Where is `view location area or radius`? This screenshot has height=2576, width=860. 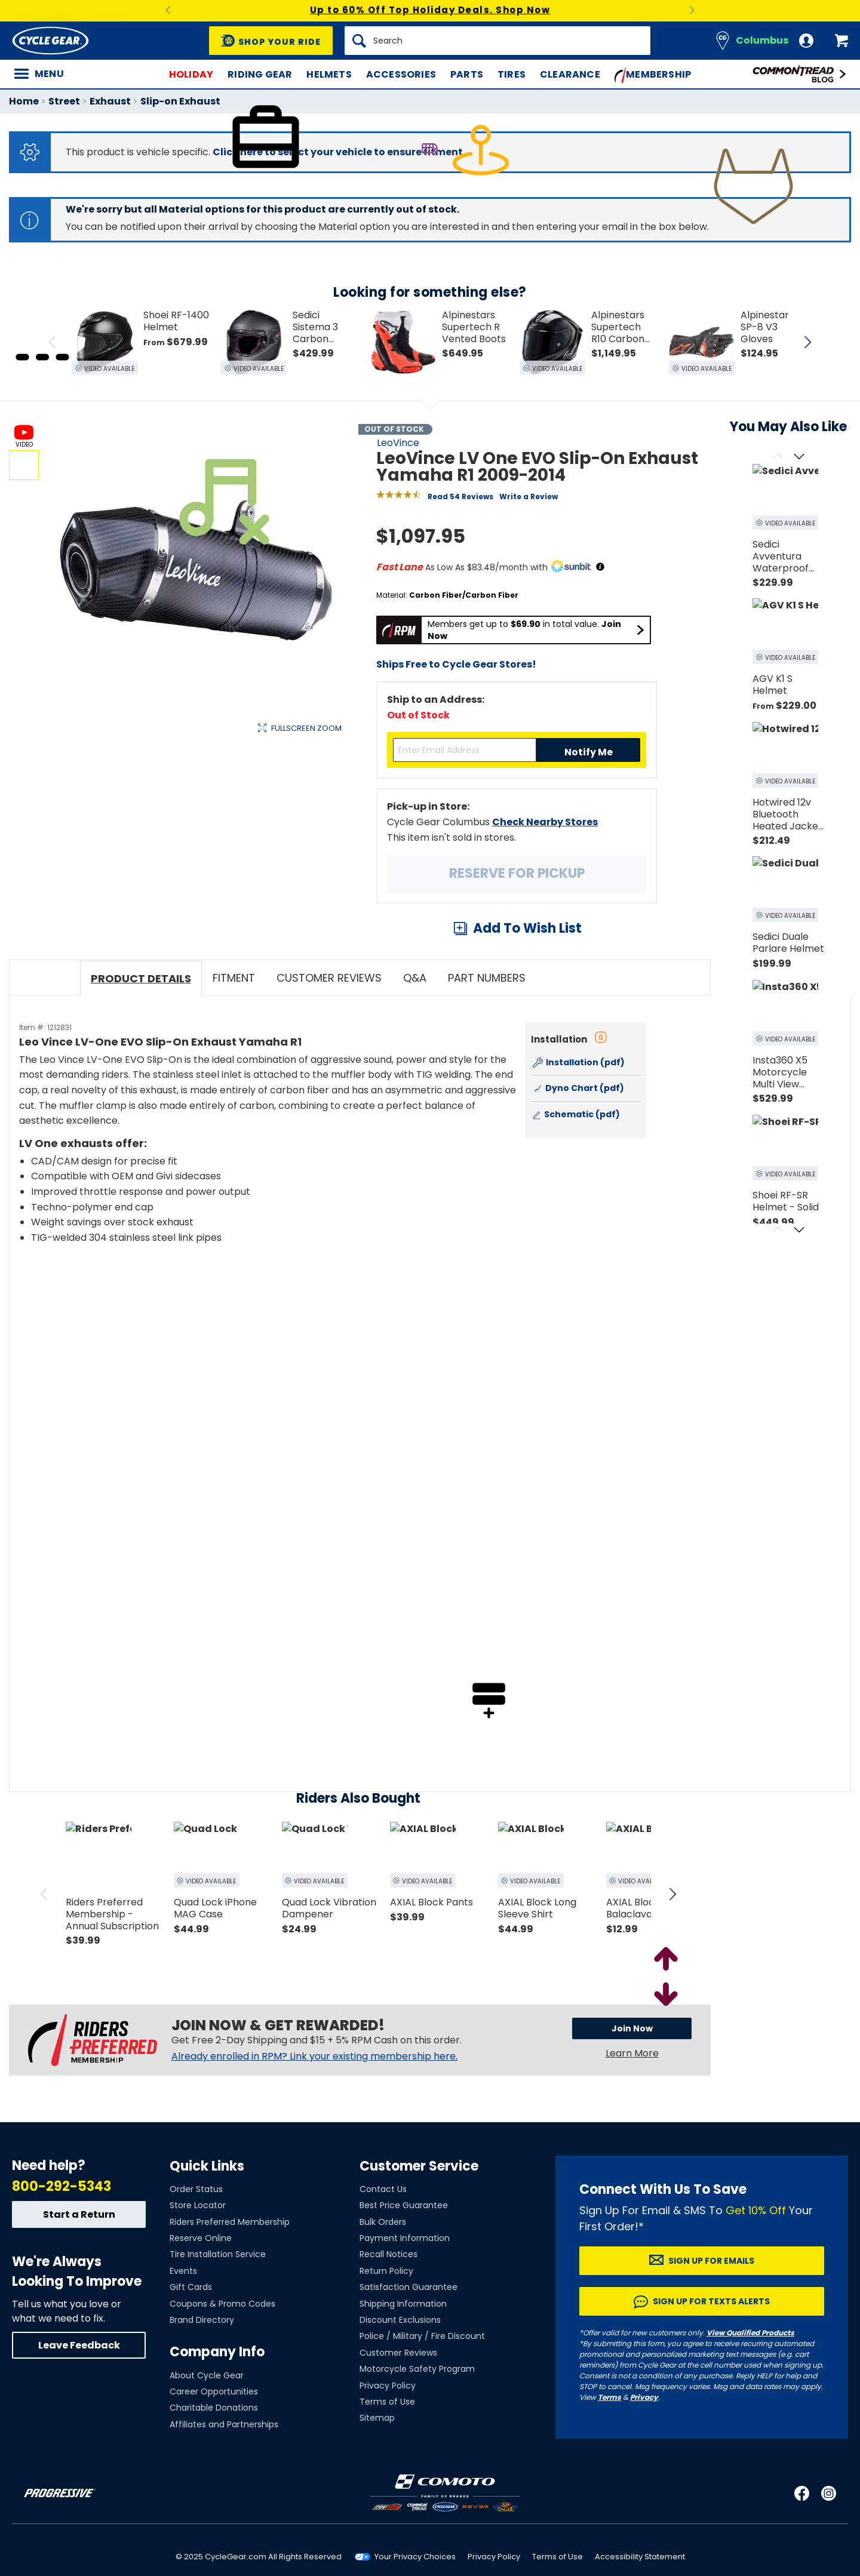 view location area or radius is located at coordinates (481, 151).